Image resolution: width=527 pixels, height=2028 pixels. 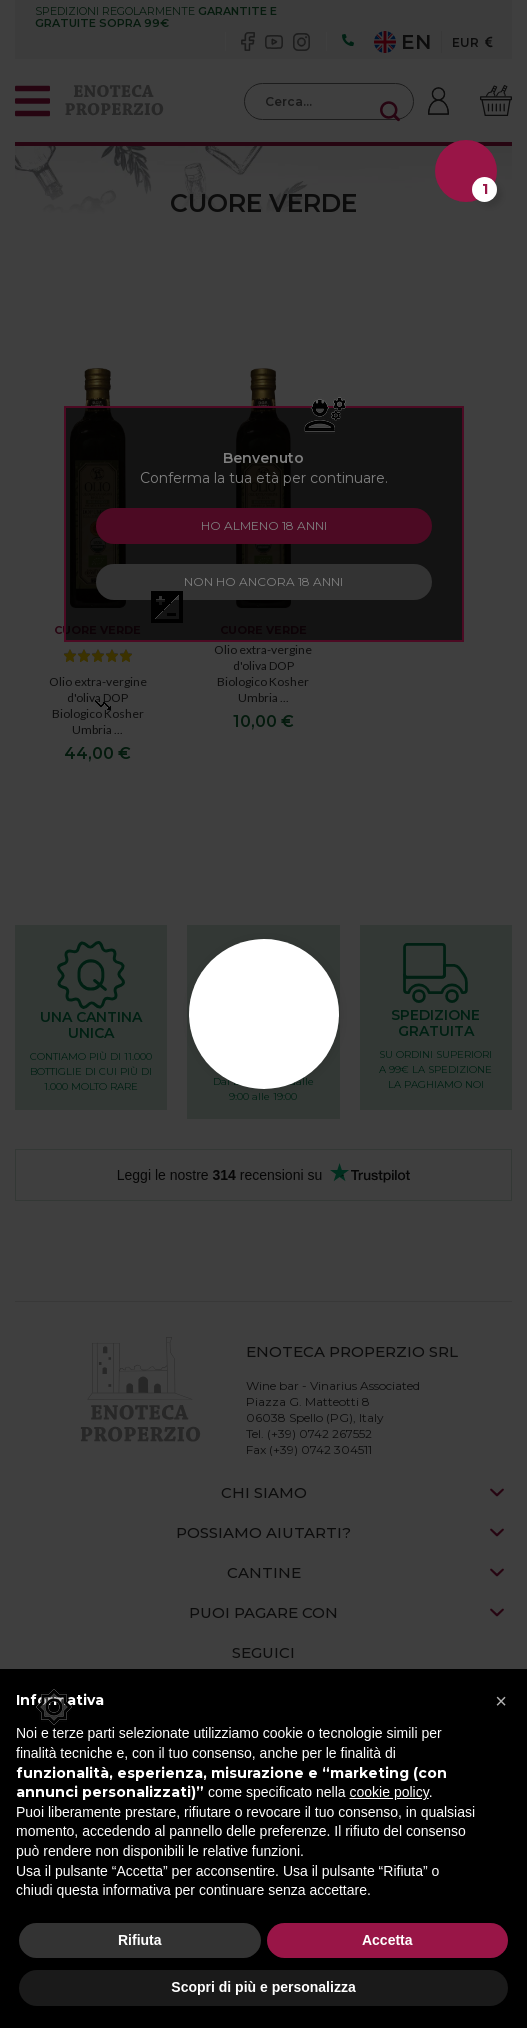 What do you see at coordinates (54, 1707) in the screenshot?
I see `adjust screen brightness settings` at bounding box center [54, 1707].